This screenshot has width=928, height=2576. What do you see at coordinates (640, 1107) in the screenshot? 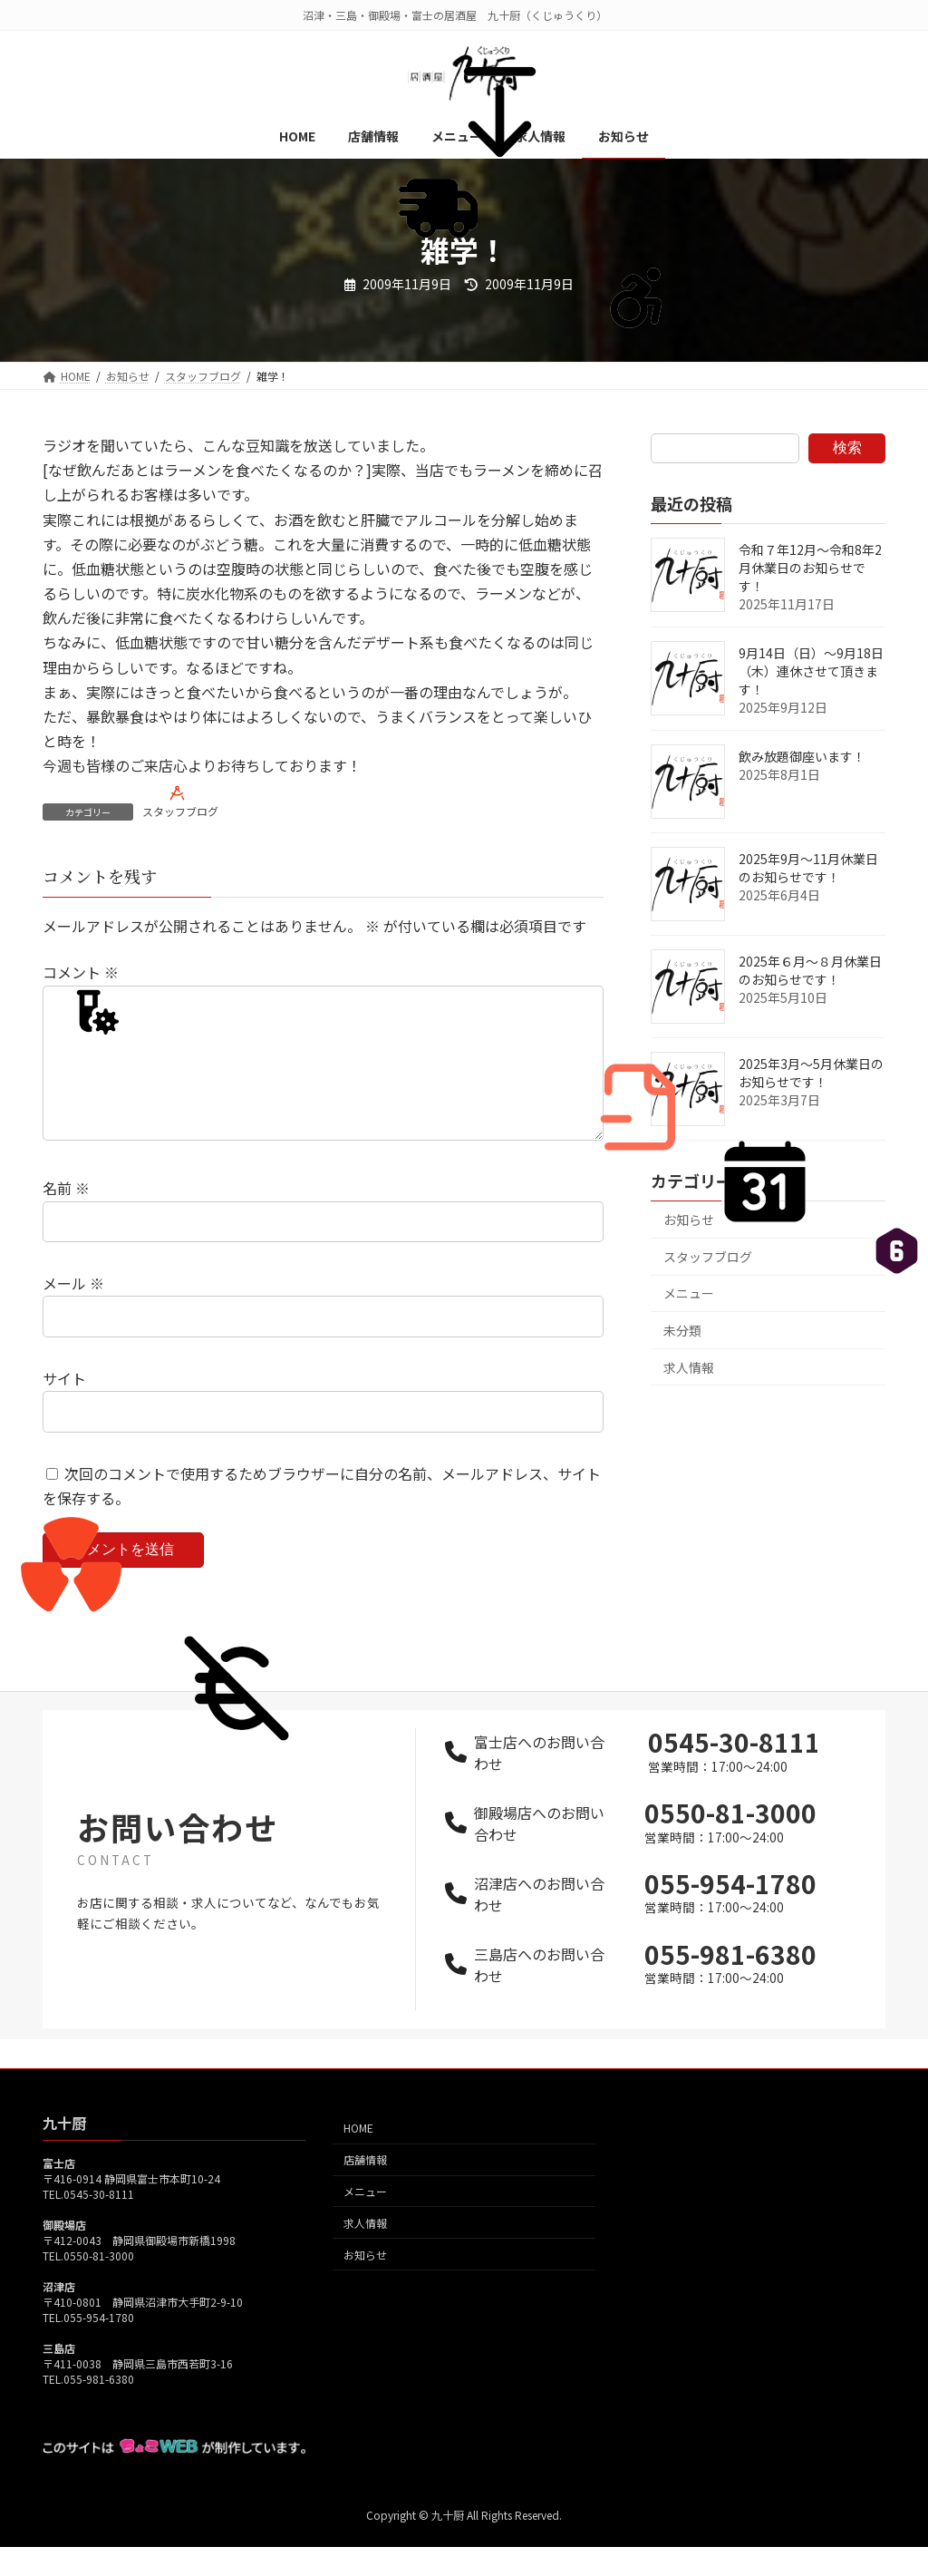
I see `remove content from a file` at bounding box center [640, 1107].